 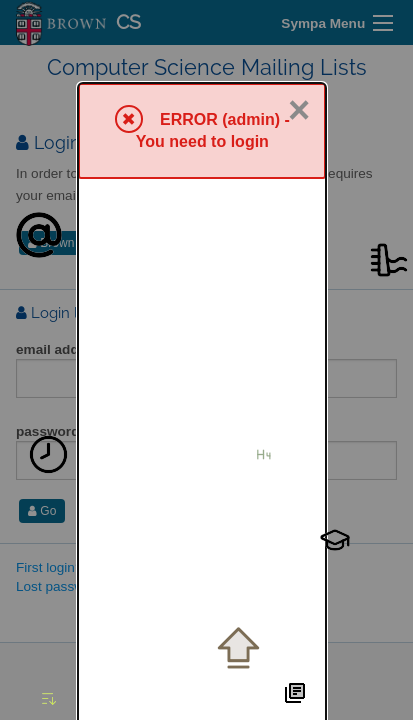 I want to click on indicates 8 o'clock time, so click(x=48, y=454).